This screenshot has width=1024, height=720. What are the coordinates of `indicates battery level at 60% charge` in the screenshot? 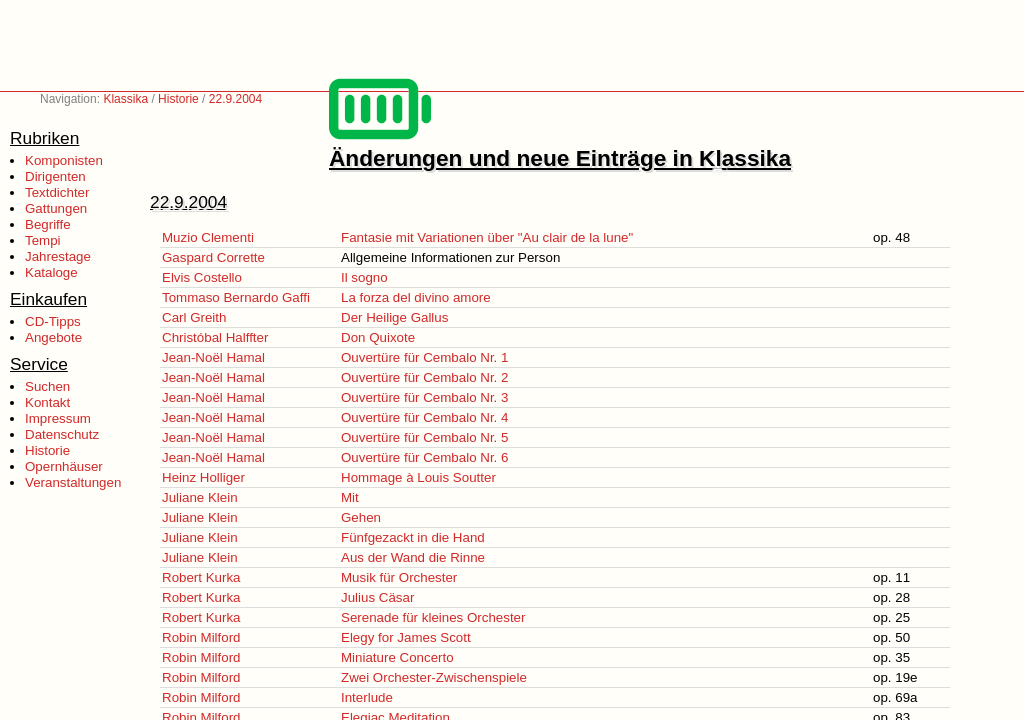 It's located at (720, 171).